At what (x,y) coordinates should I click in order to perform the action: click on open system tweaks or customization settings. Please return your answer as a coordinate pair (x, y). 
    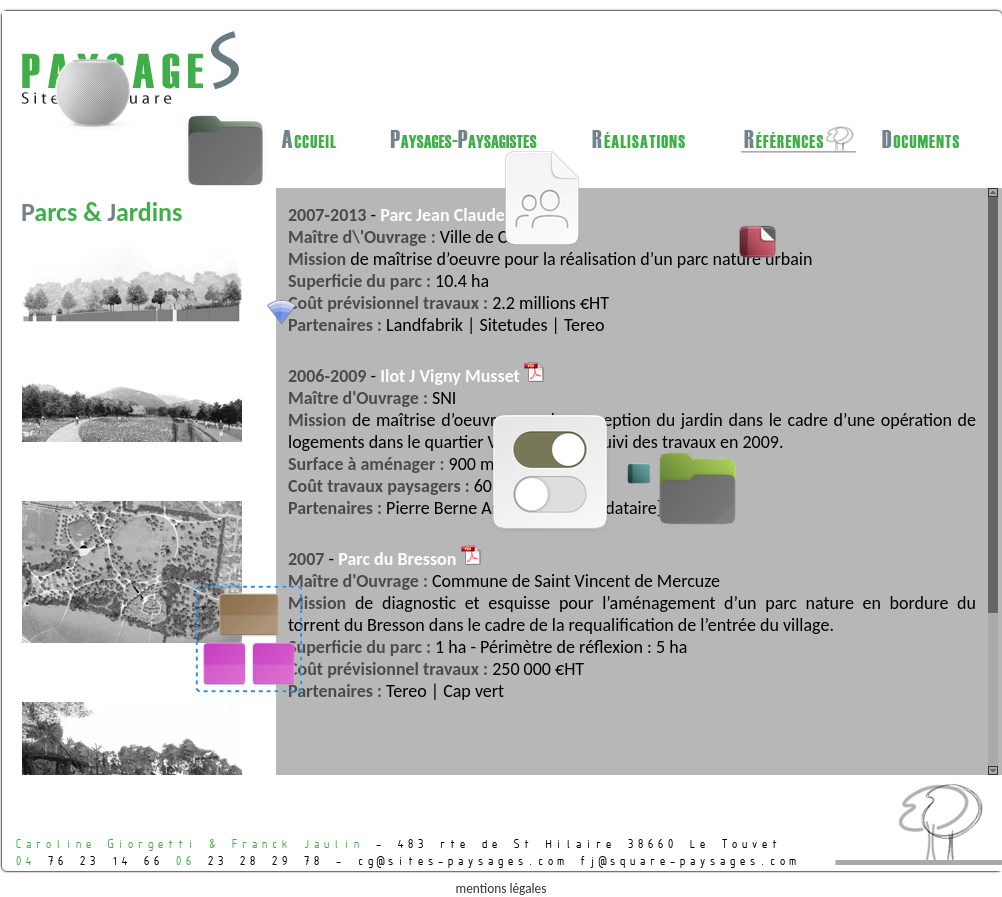
    Looking at the image, I should click on (550, 472).